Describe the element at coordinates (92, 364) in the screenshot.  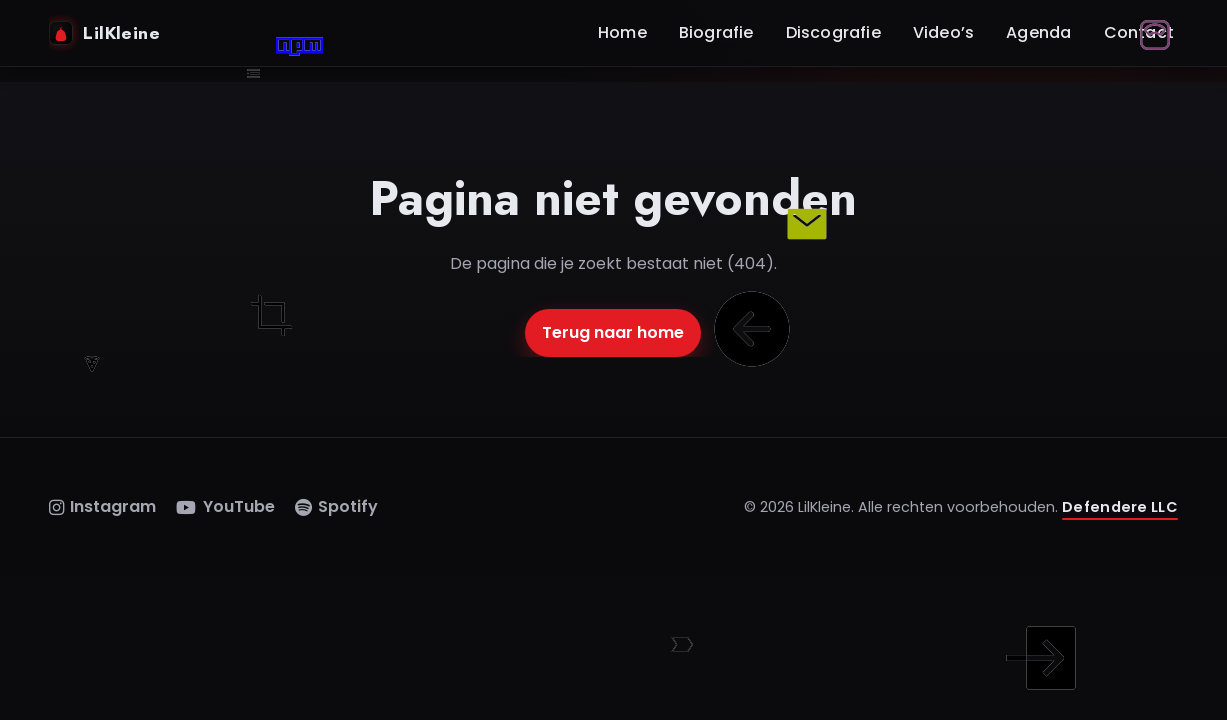
I see `browse food delivery options` at that location.